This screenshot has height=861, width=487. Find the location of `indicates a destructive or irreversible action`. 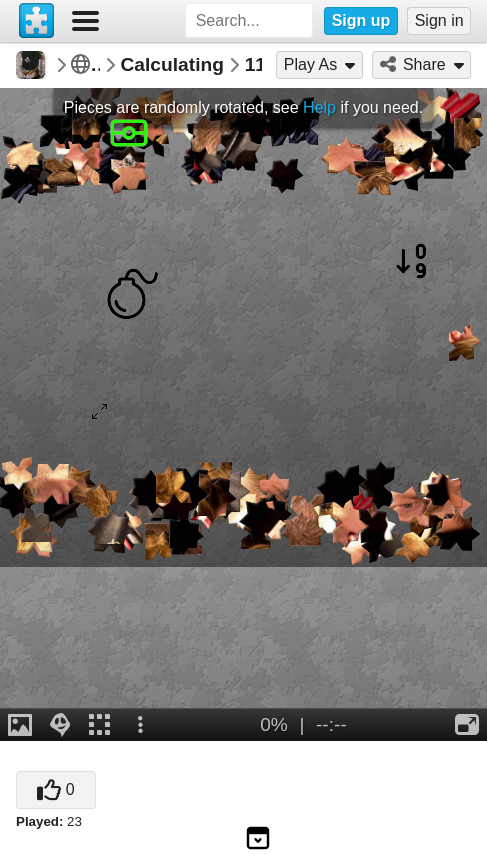

indicates a destructive or irreversible action is located at coordinates (130, 293).